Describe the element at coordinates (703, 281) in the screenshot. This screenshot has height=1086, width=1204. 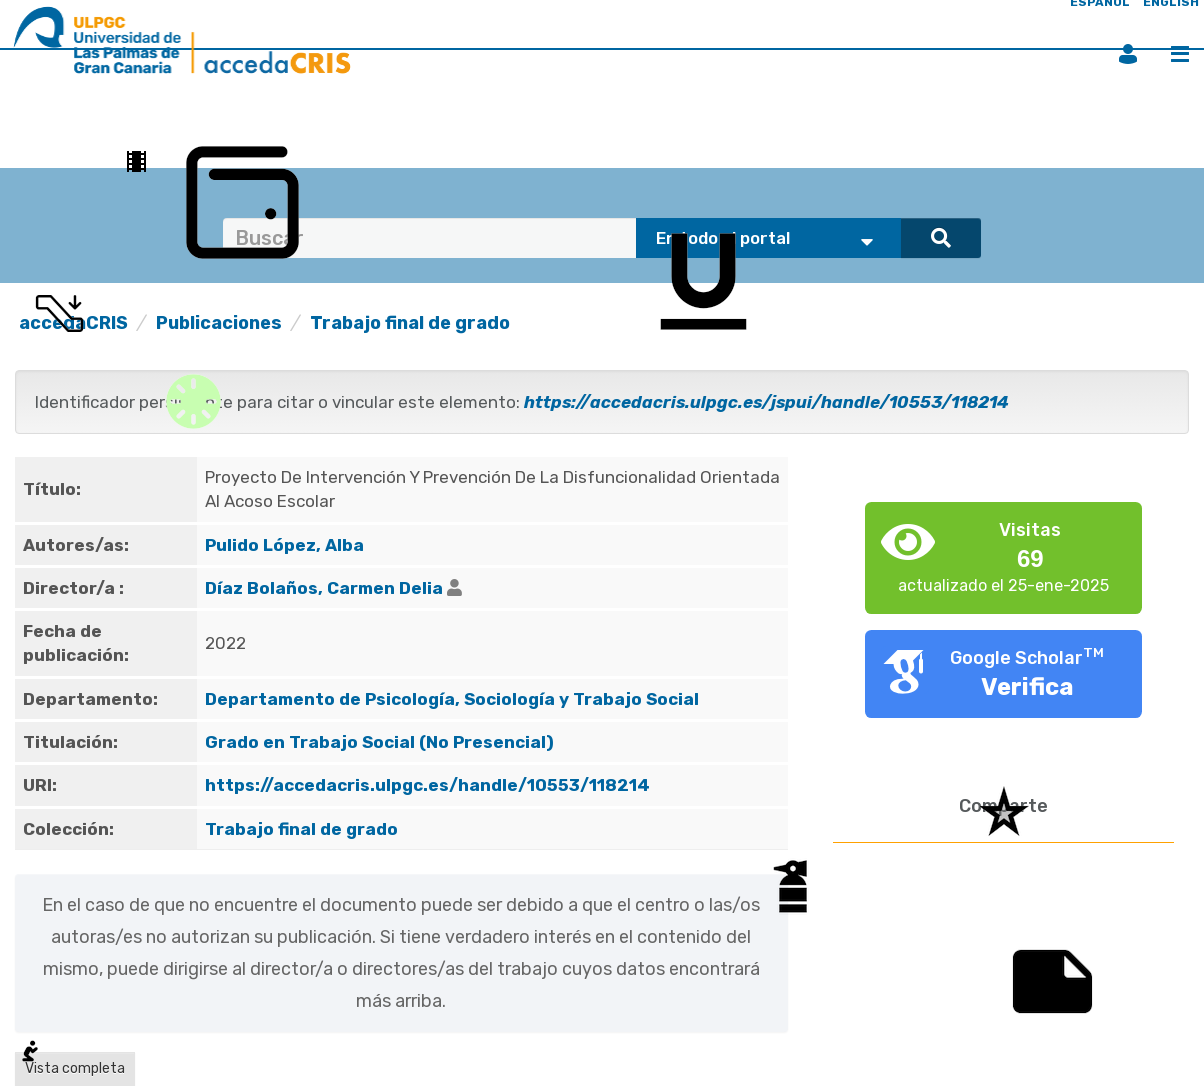
I see `apply underline formatting to selected text` at that location.